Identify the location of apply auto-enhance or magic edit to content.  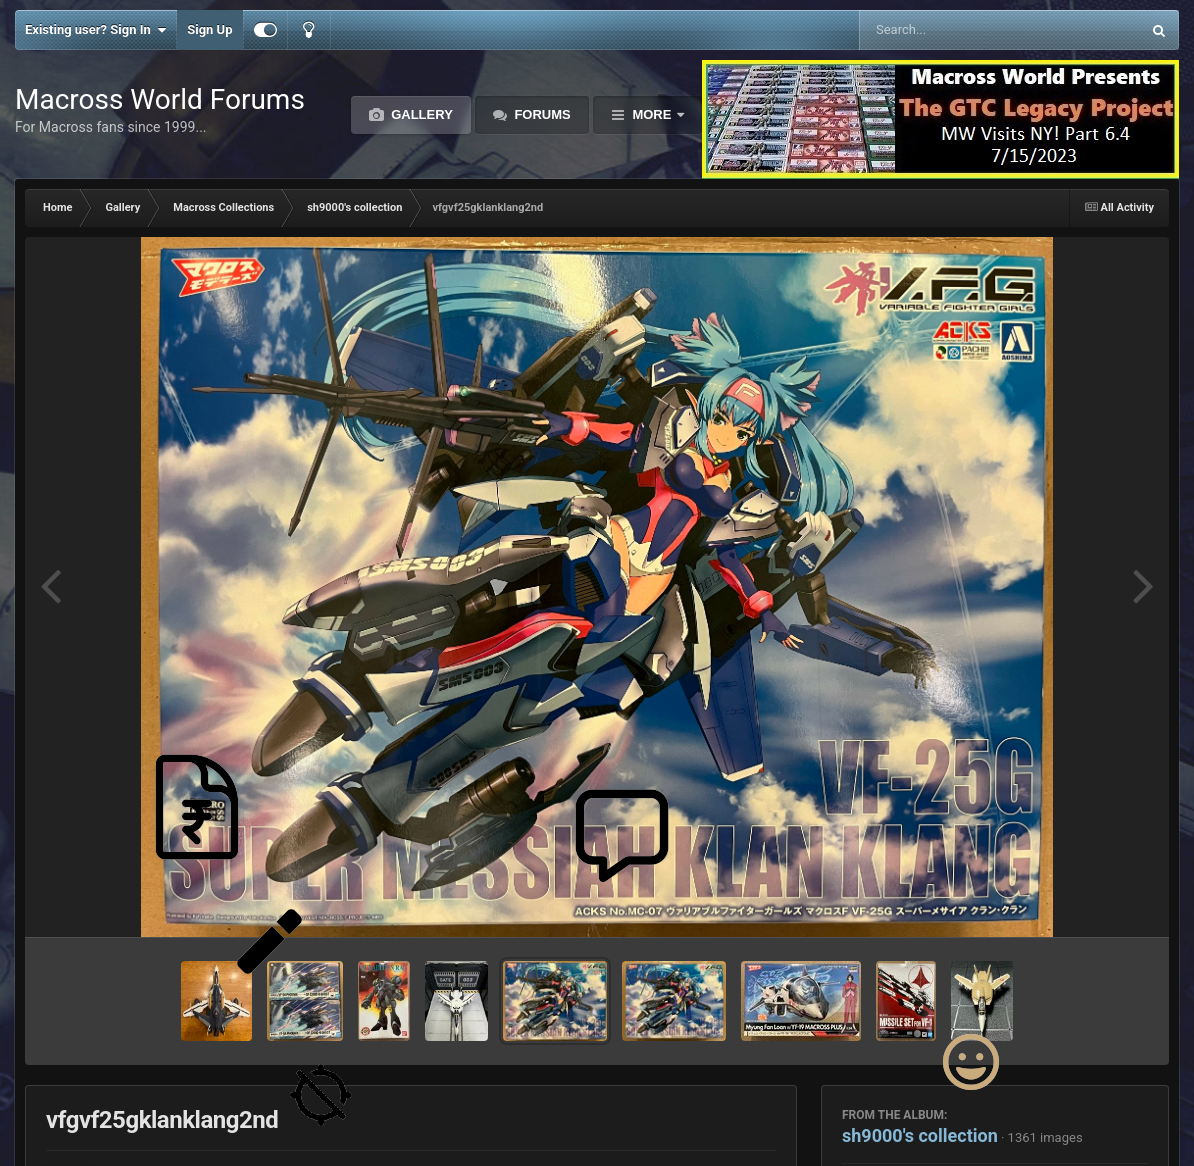
(269, 941).